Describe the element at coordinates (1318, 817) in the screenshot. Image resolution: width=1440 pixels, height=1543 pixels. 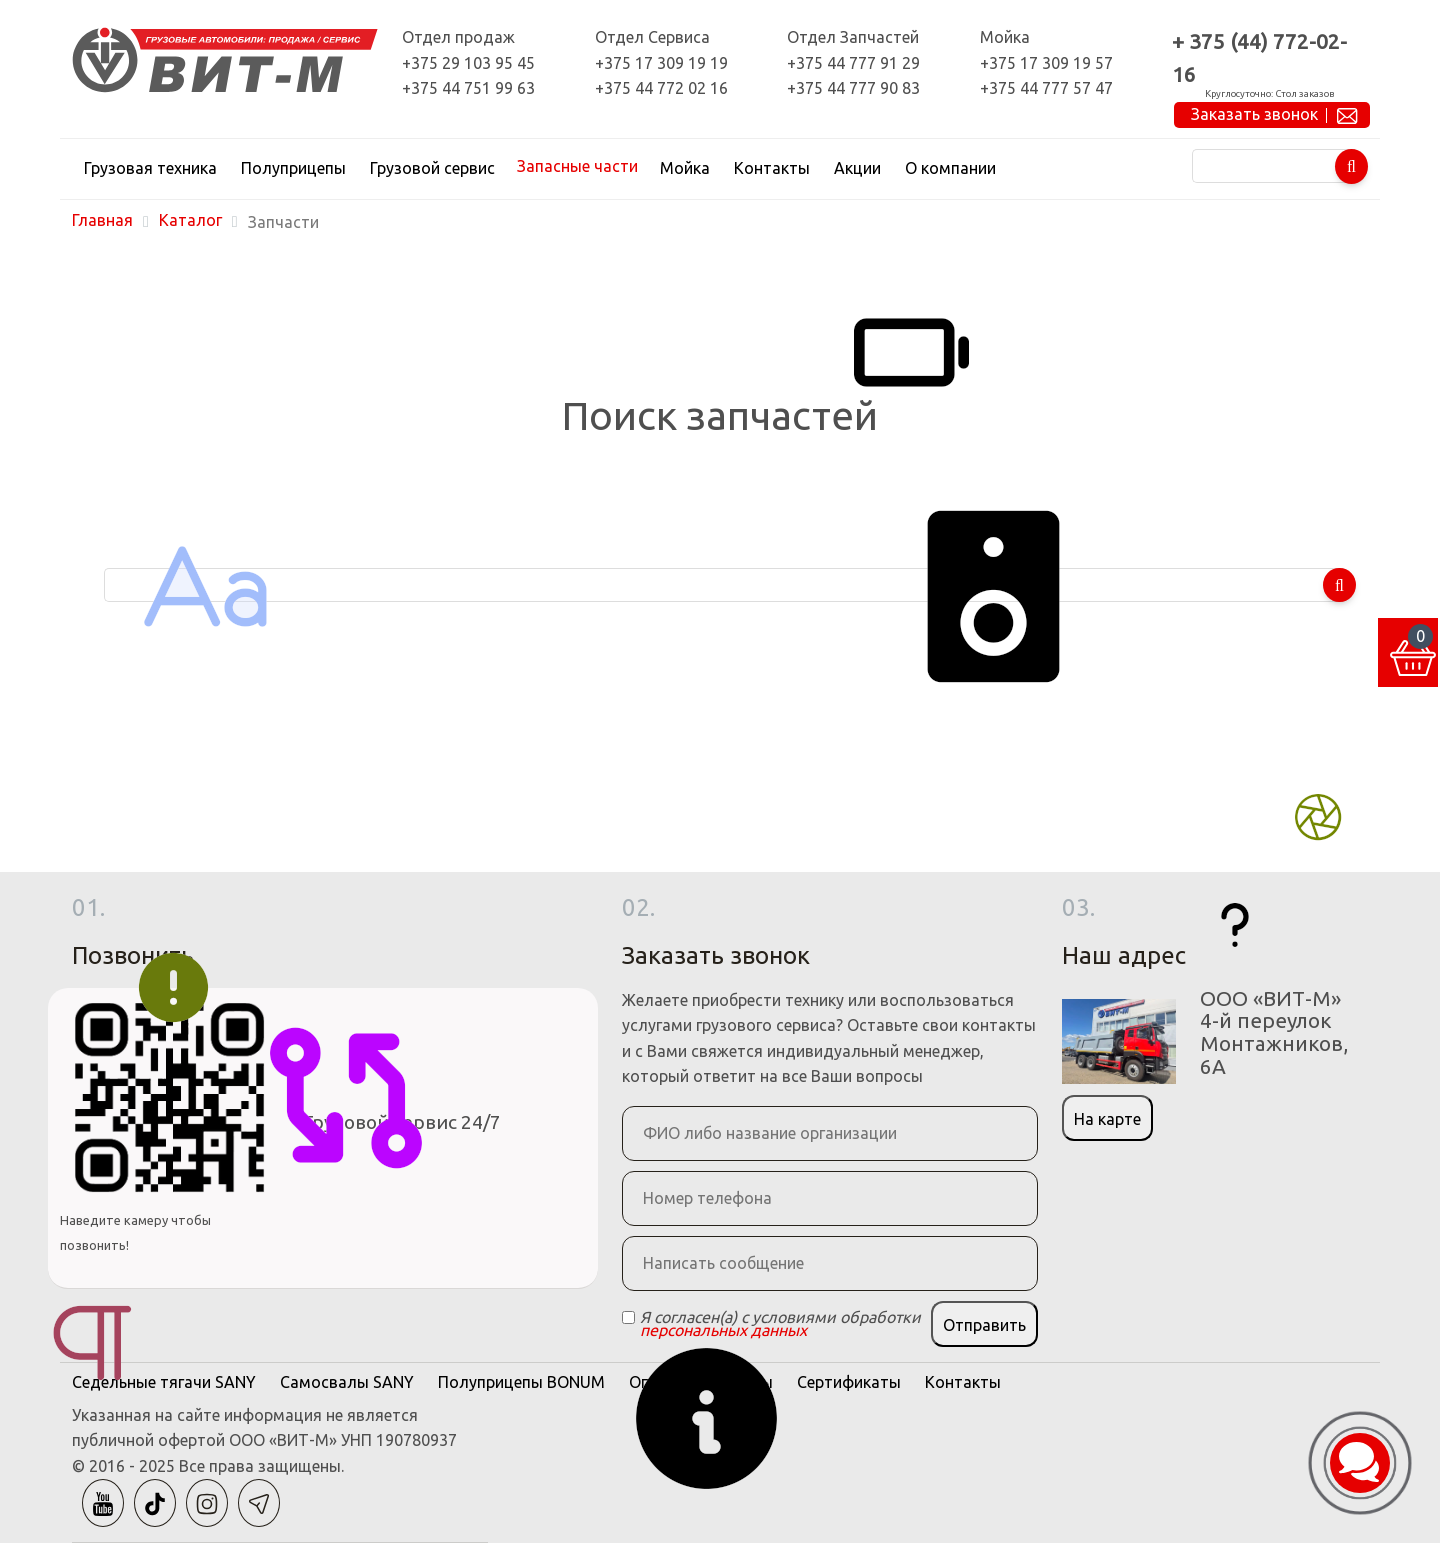
I see `open camera settings` at that location.